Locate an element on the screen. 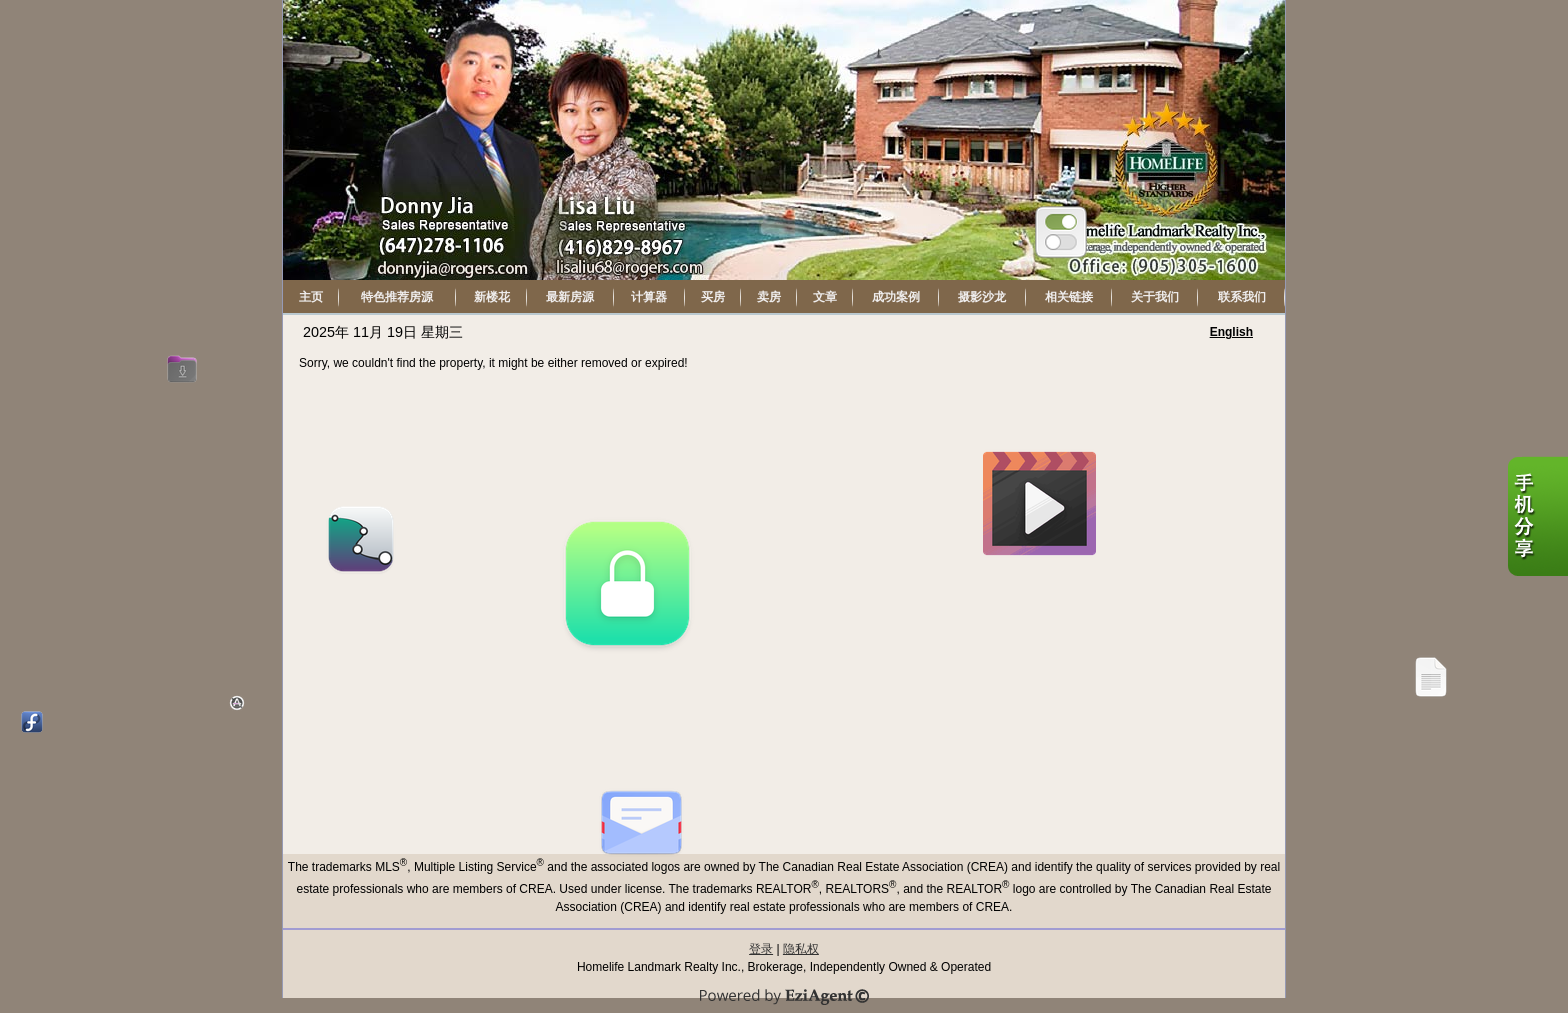 Image resolution: width=1568 pixels, height=1013 pixels. a wine configuration or initialization file is located at coordinates (1431, 677).